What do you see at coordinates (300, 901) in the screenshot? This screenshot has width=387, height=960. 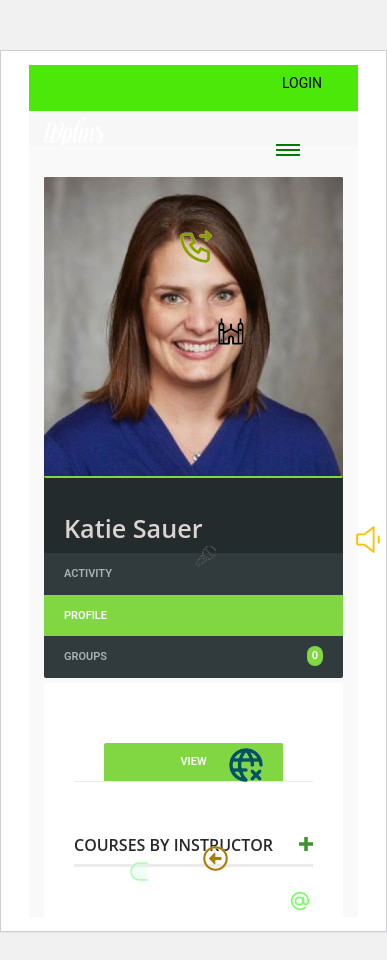 I see `compose a new email` at bounding box center [300, 901].